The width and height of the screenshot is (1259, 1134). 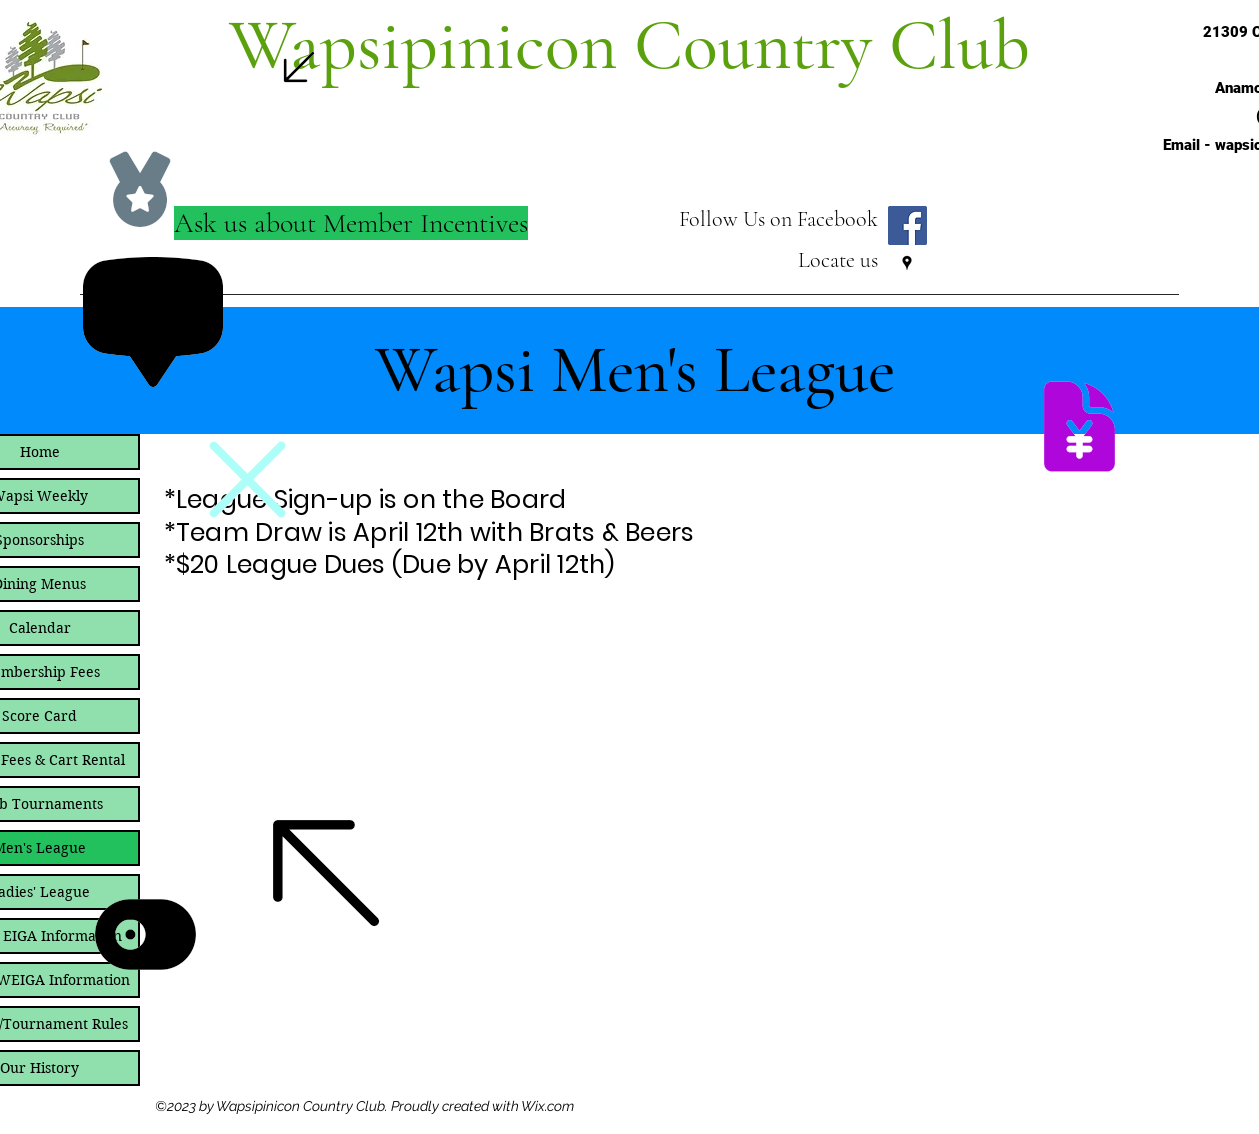 I want to click on navigate to the bottom-left or previous item, so click(x=299, y=67).